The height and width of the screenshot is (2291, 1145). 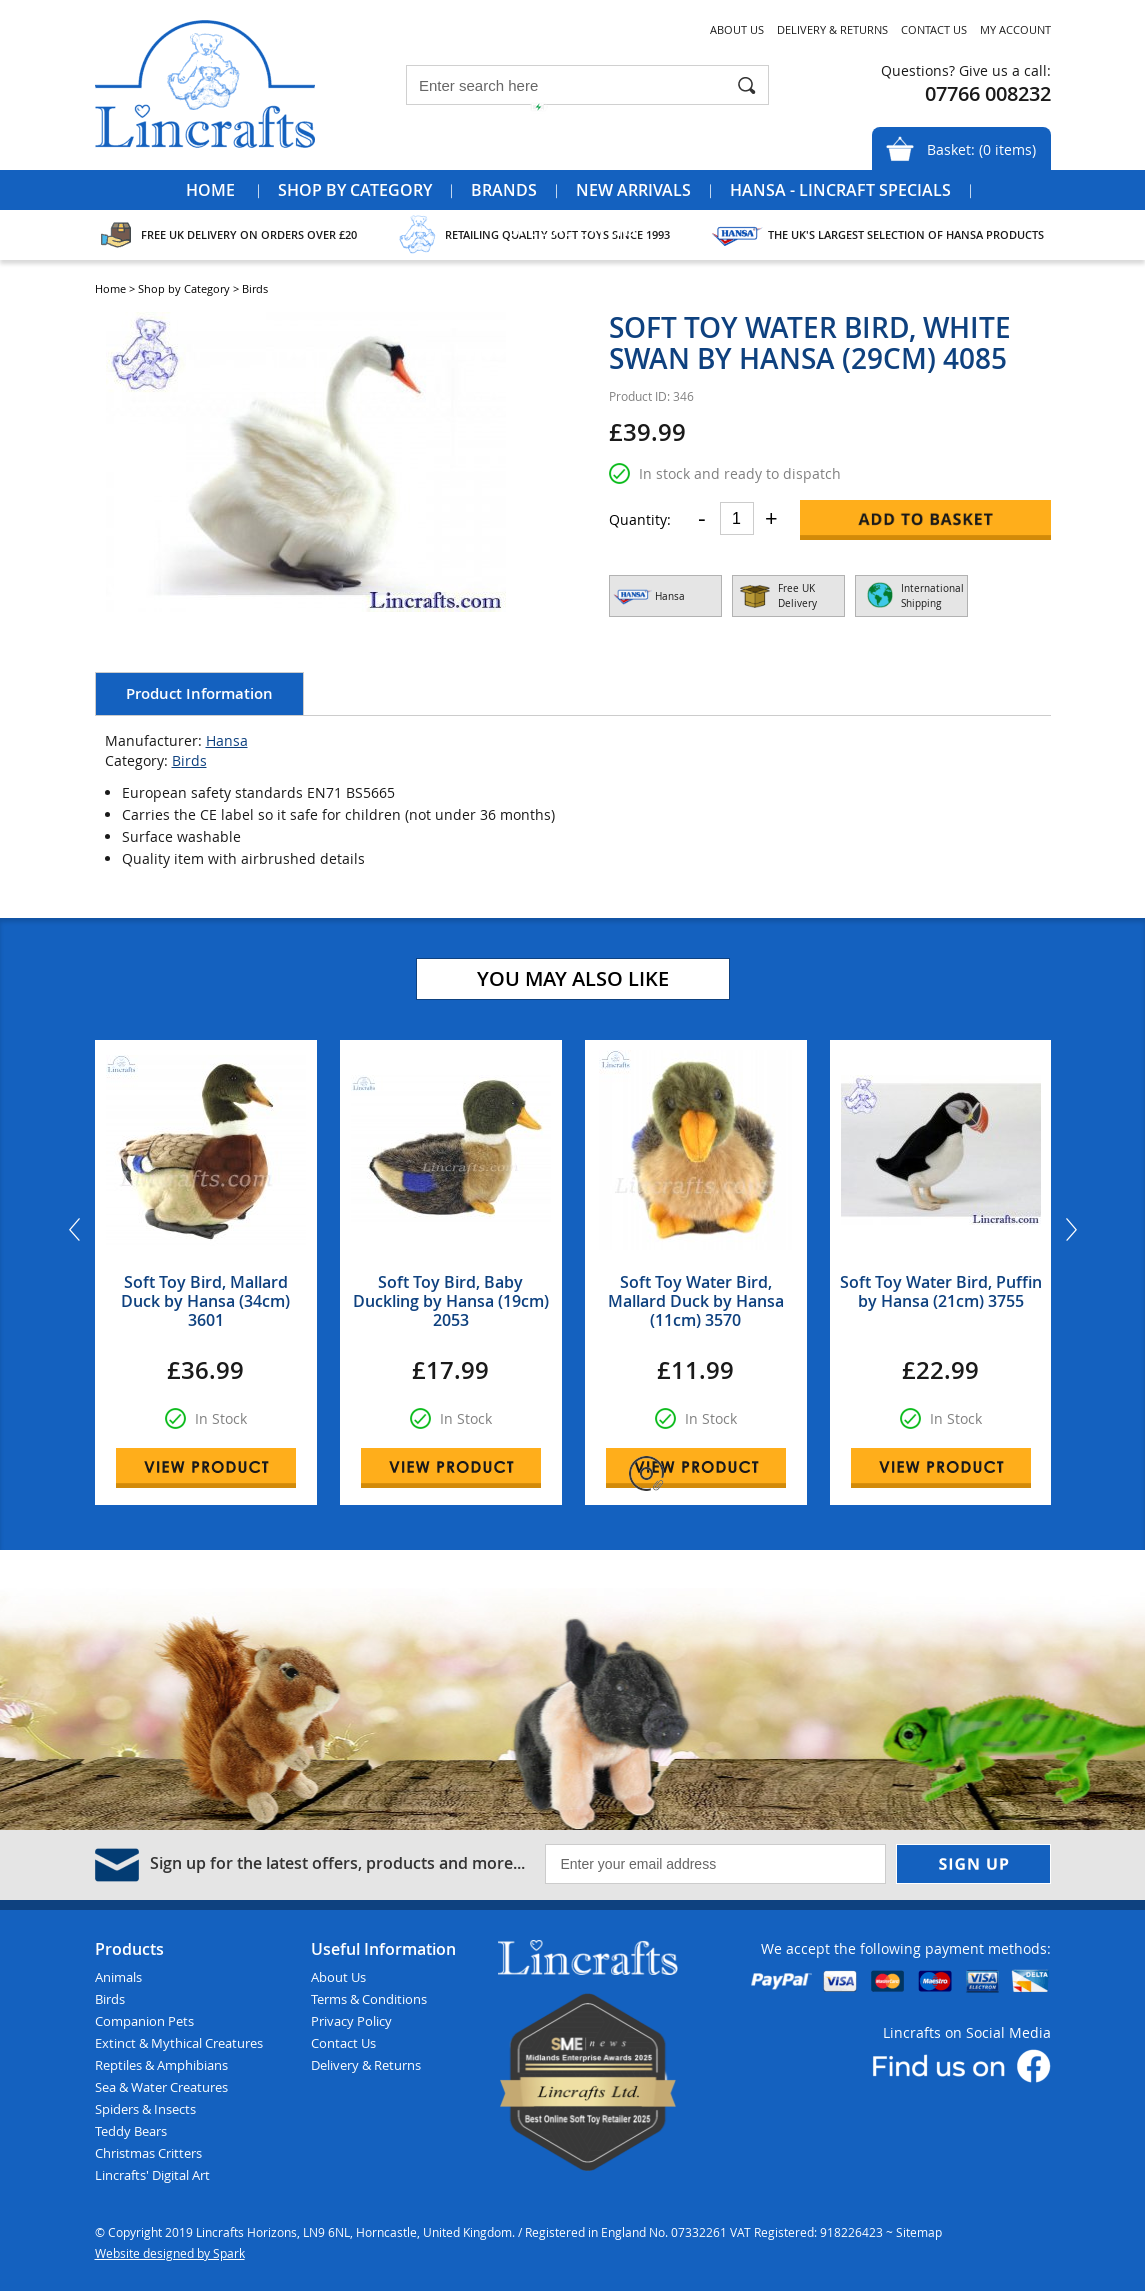 I want to click on indicates battery is charging at 90%, so click(x=539, y=107).